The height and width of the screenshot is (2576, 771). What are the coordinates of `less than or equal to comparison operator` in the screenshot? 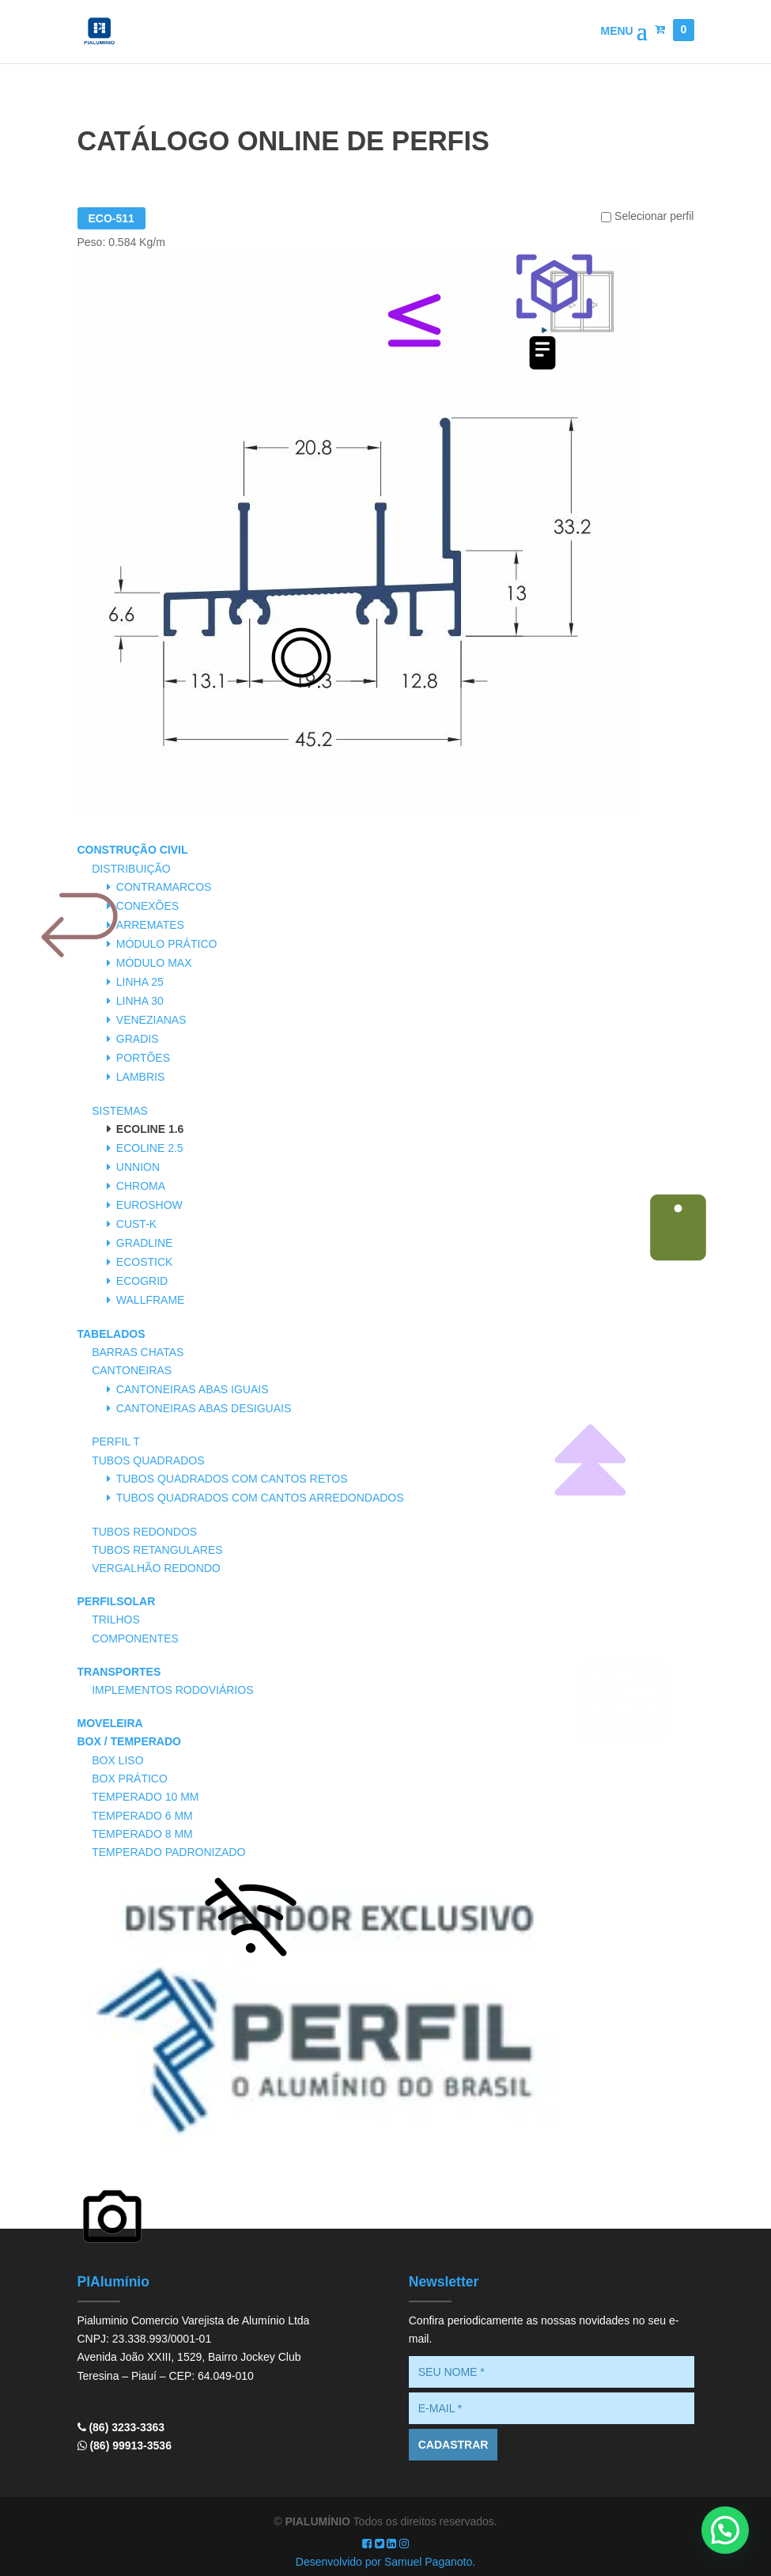 It's located at (415, 321).